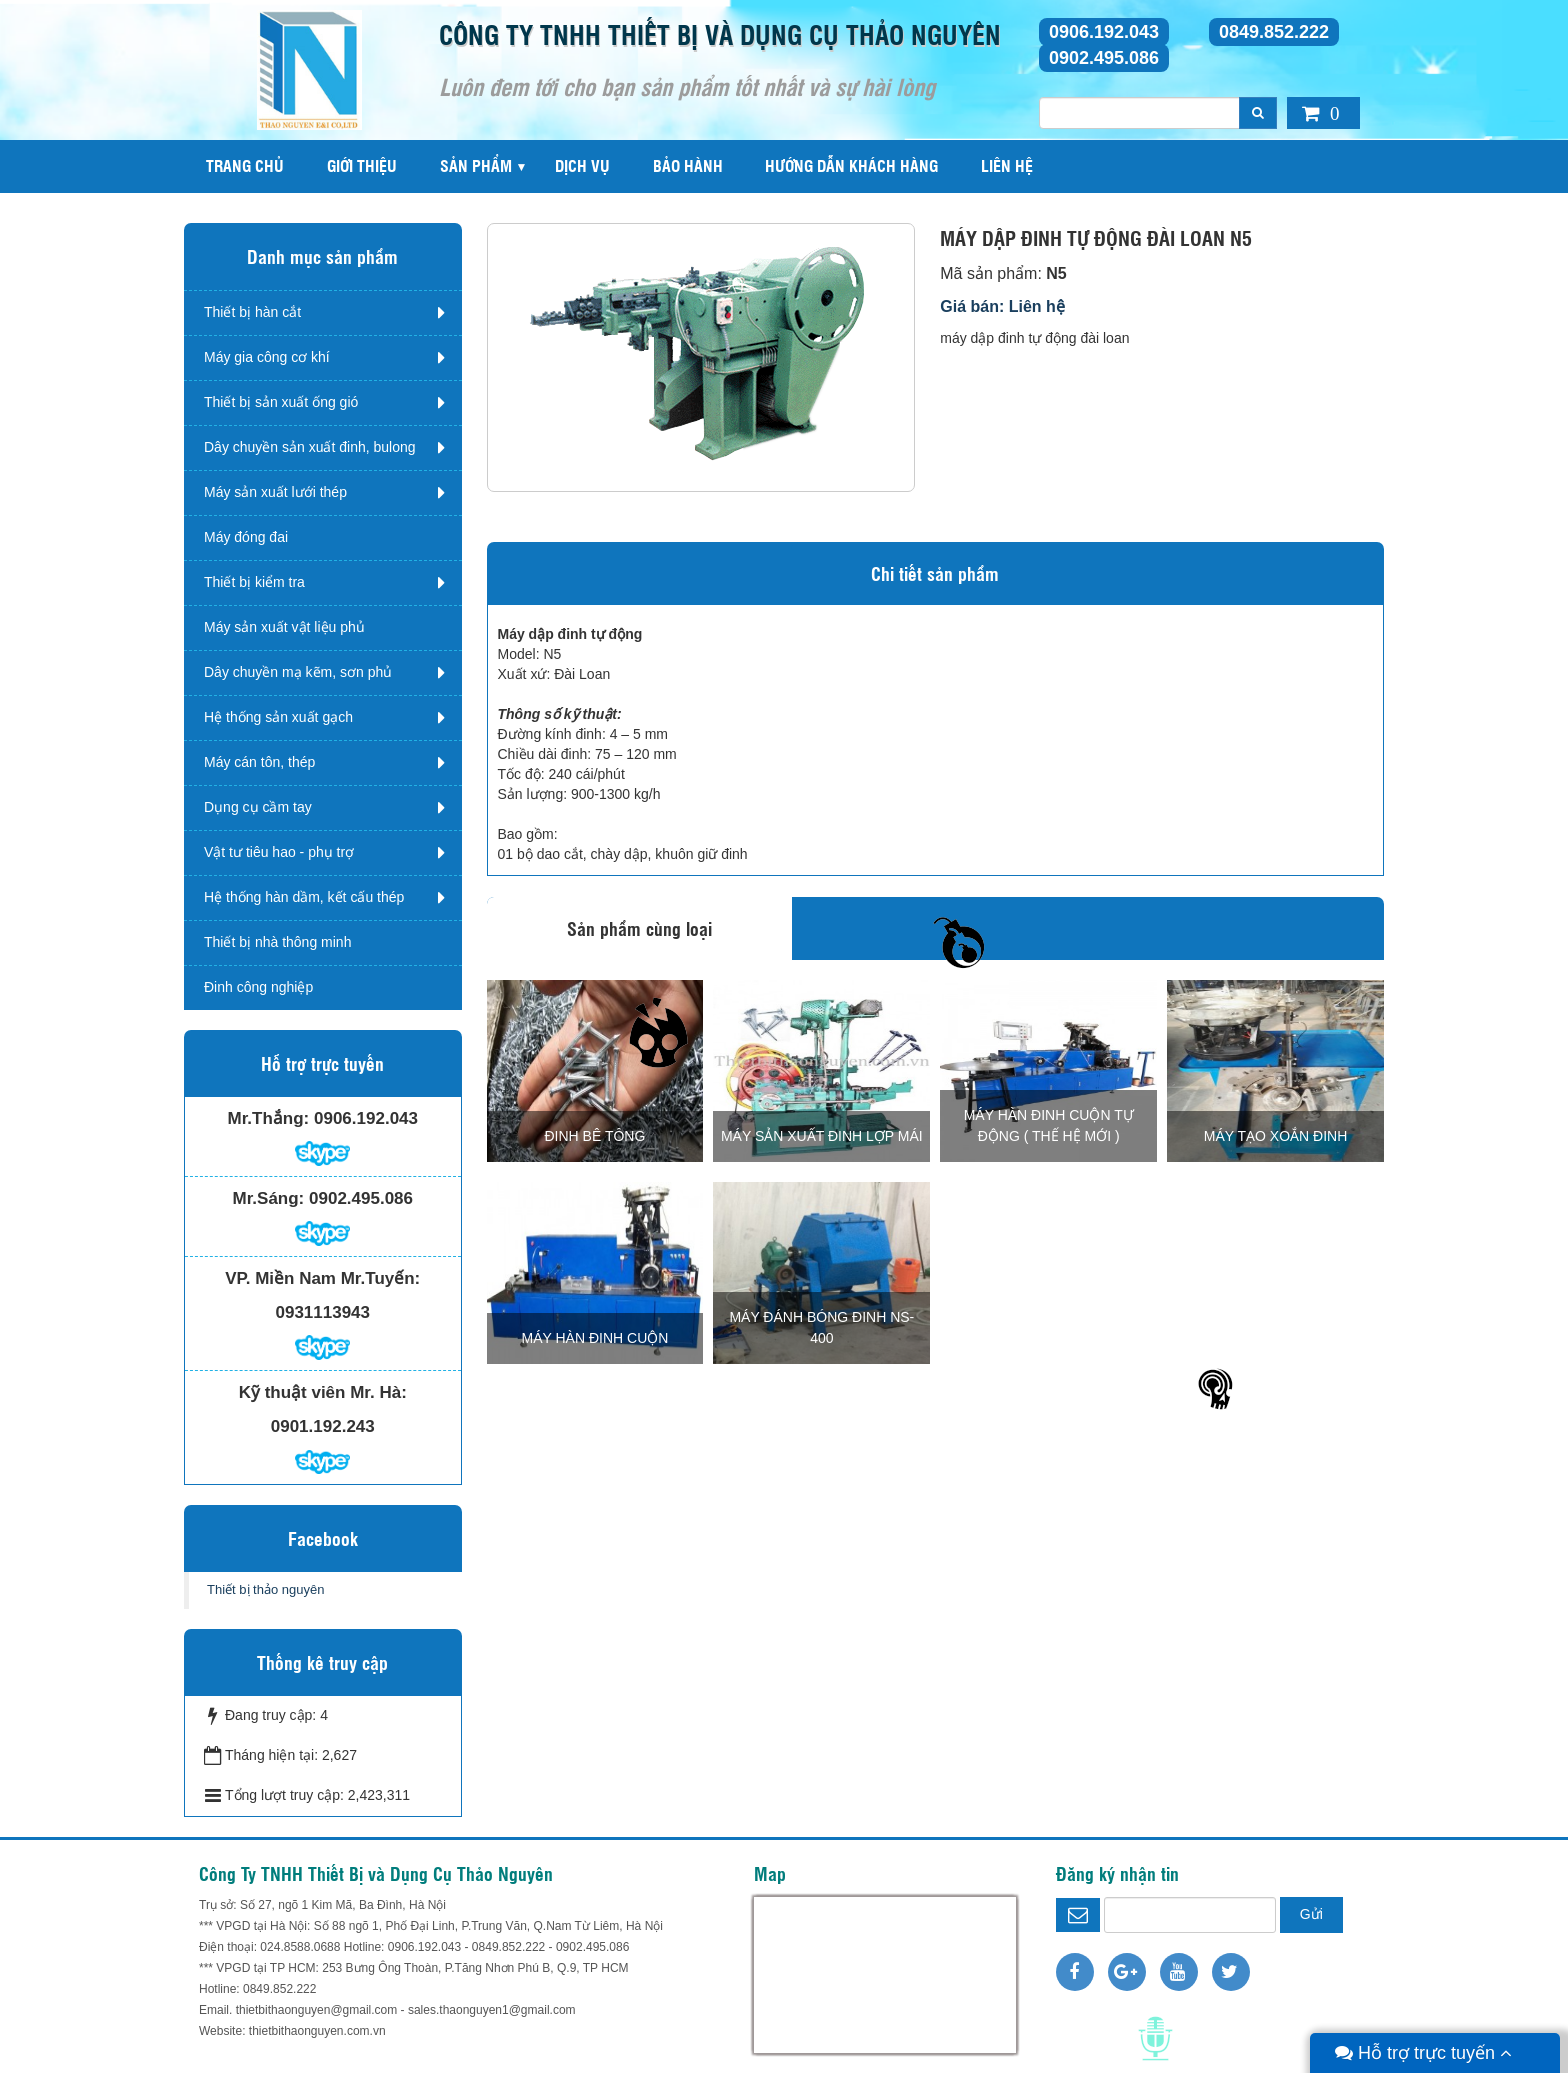  Describe the element at coordinates (1216, 1389) in the screenshot. I see `indicates a mind-altering or confusion status effect` at that location.